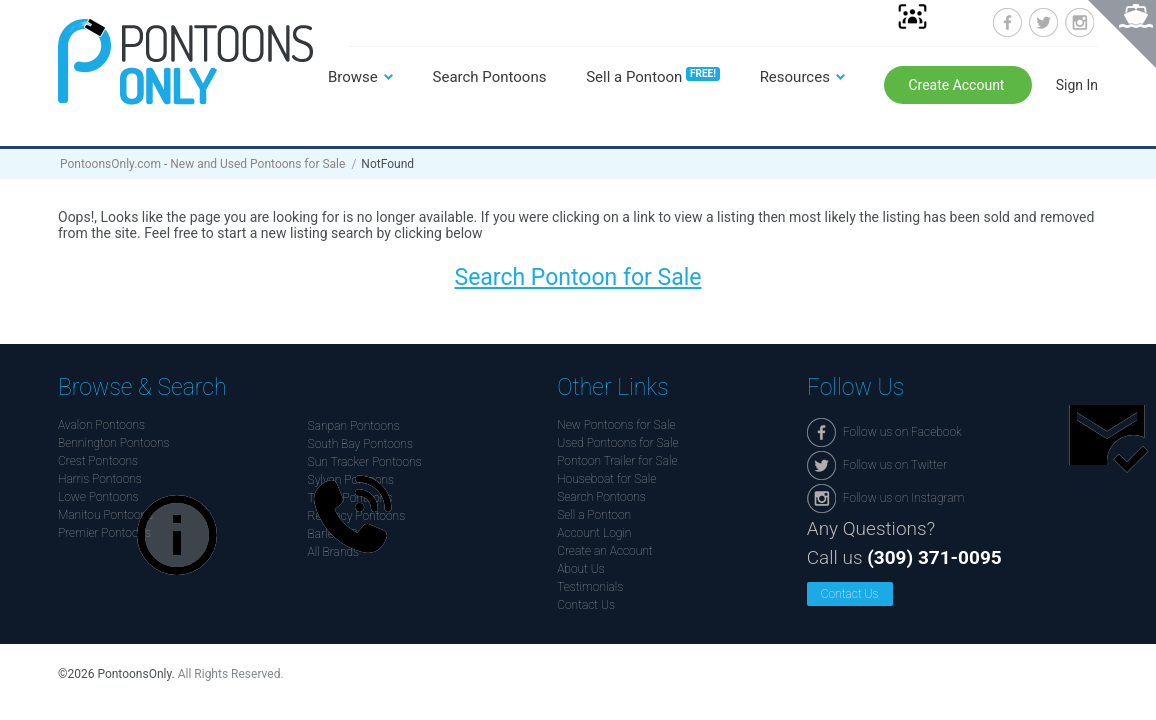 The height and width of the screenshot is (720, 1156). What do you see at coordinates (912, 16) in the screenshot?
I see `scan or detect people in frame` at bounding box center [912, 16].